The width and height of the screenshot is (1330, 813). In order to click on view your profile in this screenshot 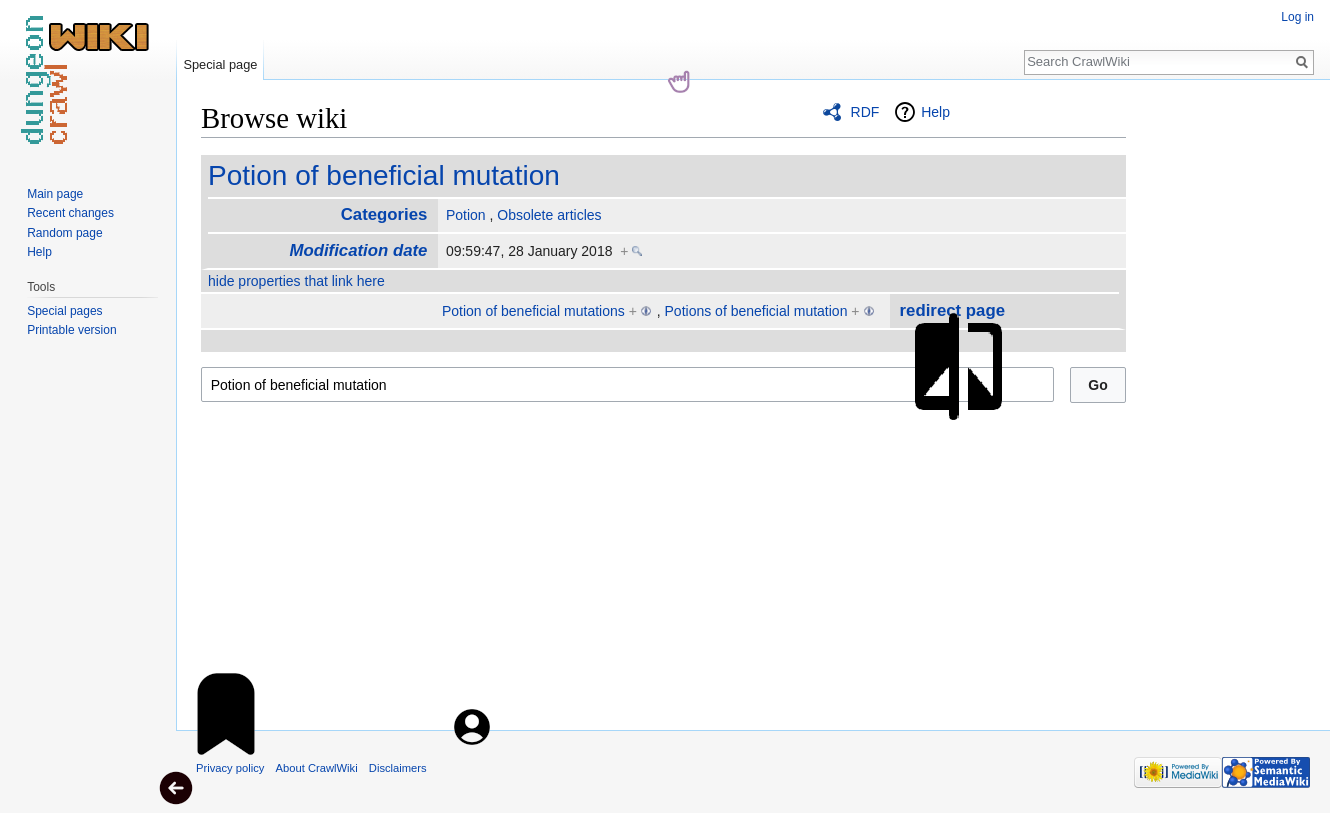, I will do `click(472, 727)`.